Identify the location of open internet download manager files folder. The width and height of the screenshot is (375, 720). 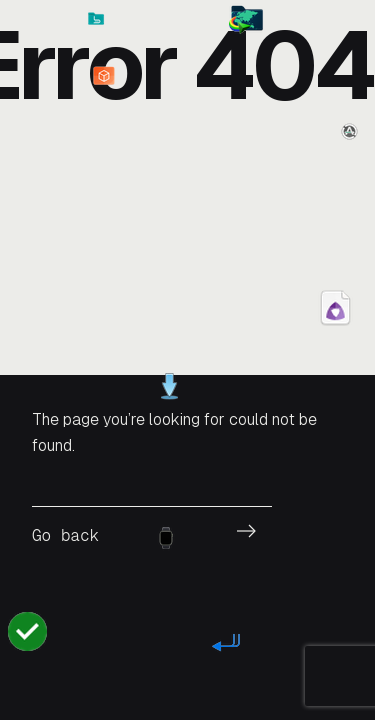
(247, 19).